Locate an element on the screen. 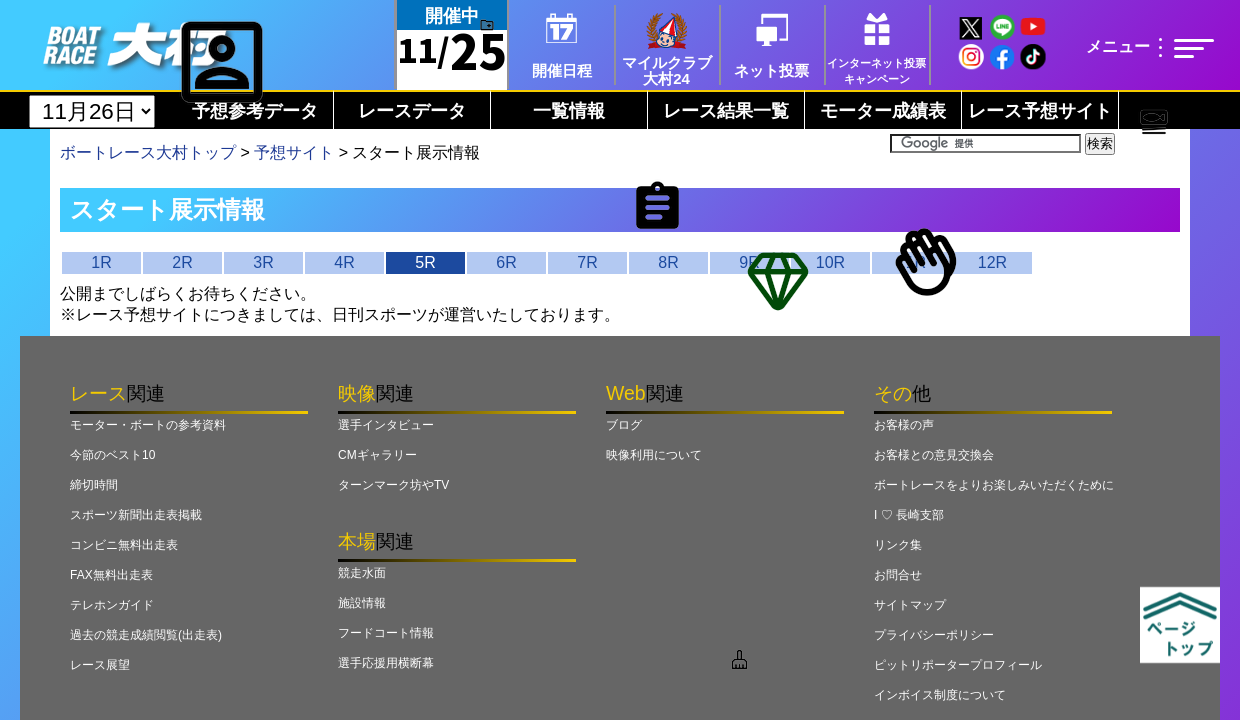 The width and height of the screenshot is (1240, 720). view assignments or tasks is located at coordinates (657, 207).